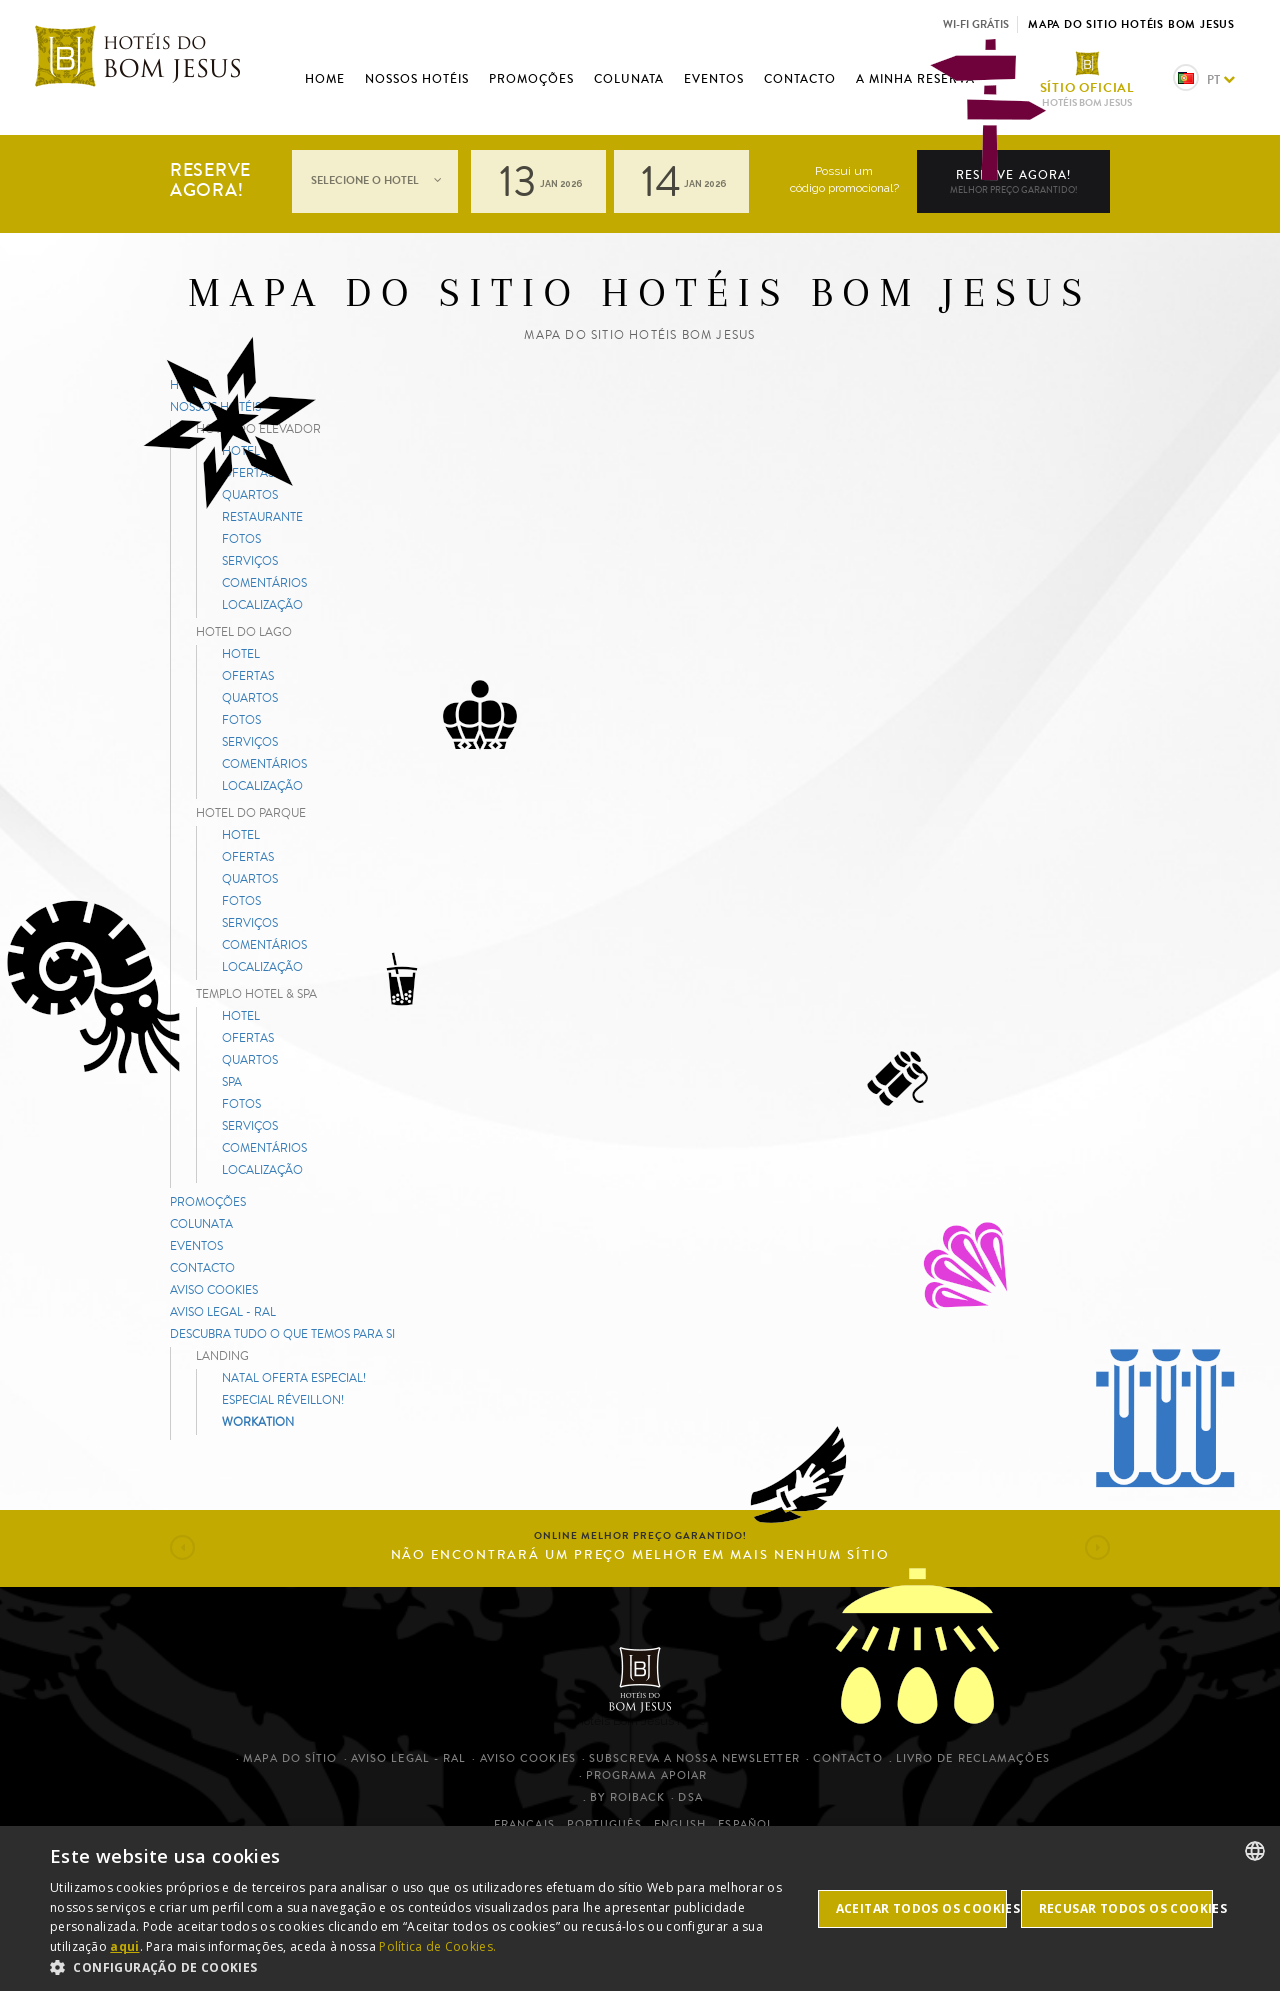  Describe the element at coordinates (897, 1075) in the screenshot. I see `explosive item or power-up in a game` at that location.